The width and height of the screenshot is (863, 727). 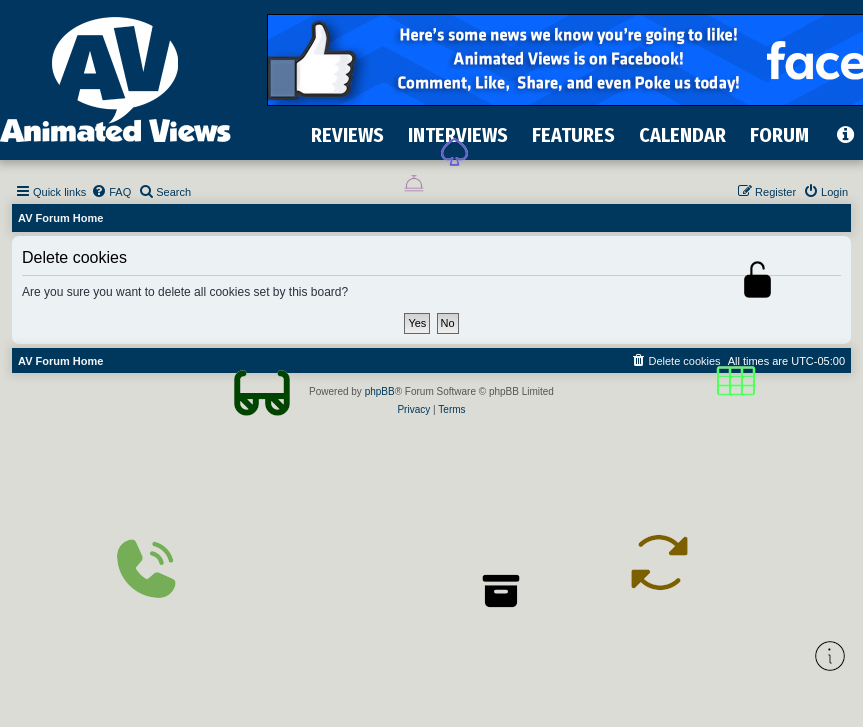 I want to click on make a phone call, so click(x=147, y=567).